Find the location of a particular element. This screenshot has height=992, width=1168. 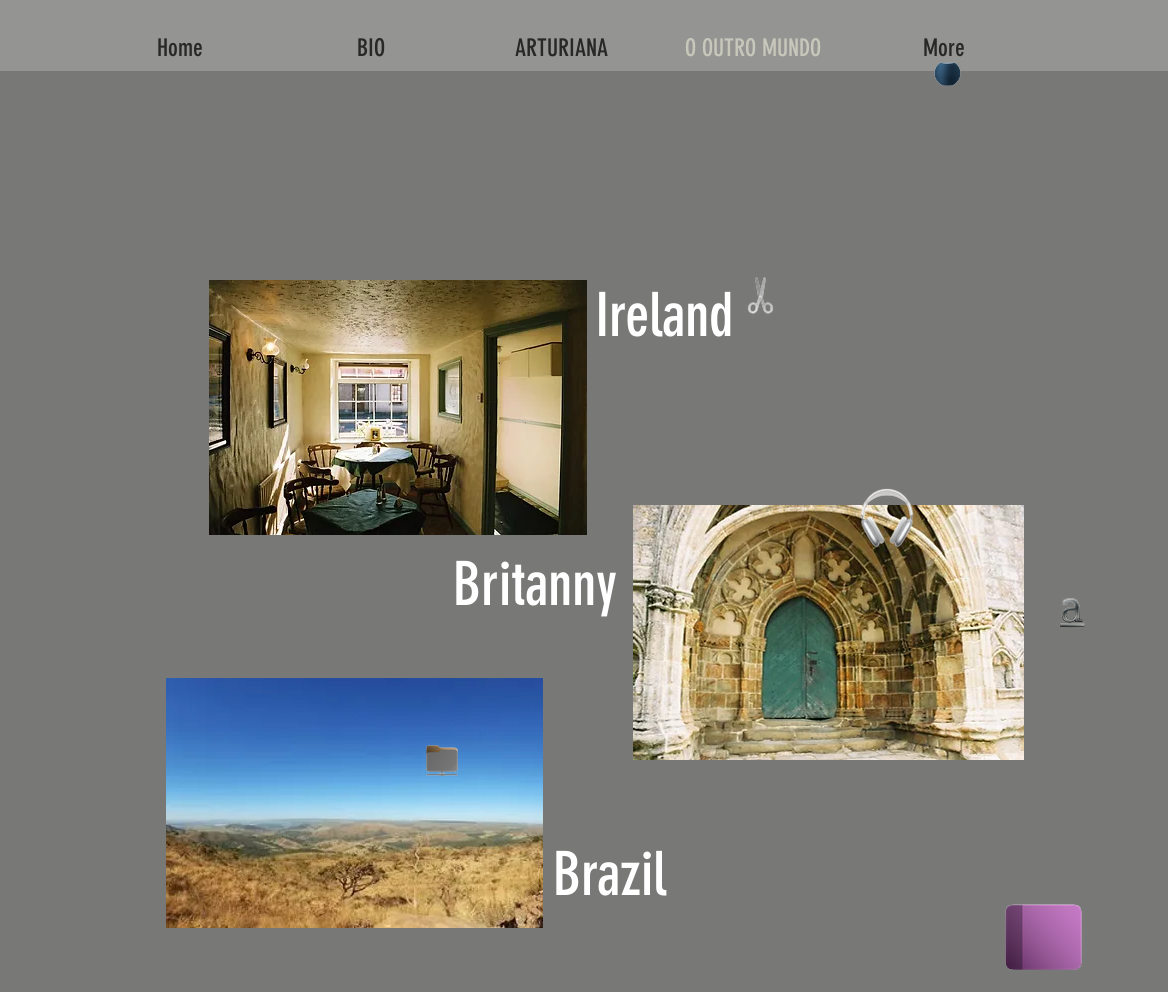

HomePod mini smart speaker device is located at coordinates (947, 76).